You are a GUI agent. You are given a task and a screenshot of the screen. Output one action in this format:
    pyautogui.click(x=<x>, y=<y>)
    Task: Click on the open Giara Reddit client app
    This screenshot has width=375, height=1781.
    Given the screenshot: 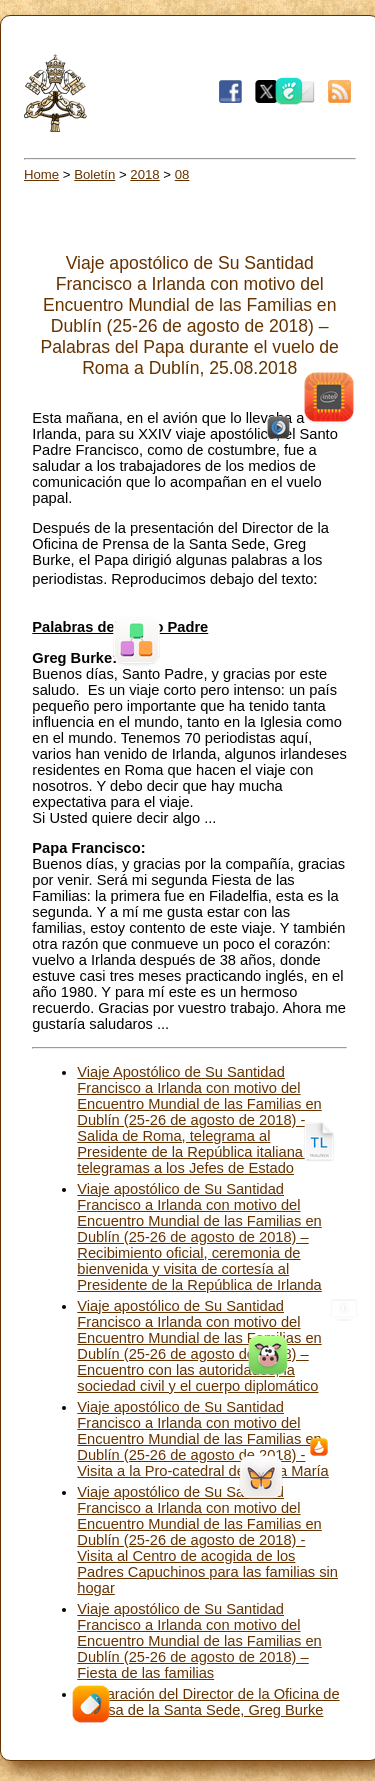 What is the action you would take?
    pyautogui.click(x=319, y=1447)
    